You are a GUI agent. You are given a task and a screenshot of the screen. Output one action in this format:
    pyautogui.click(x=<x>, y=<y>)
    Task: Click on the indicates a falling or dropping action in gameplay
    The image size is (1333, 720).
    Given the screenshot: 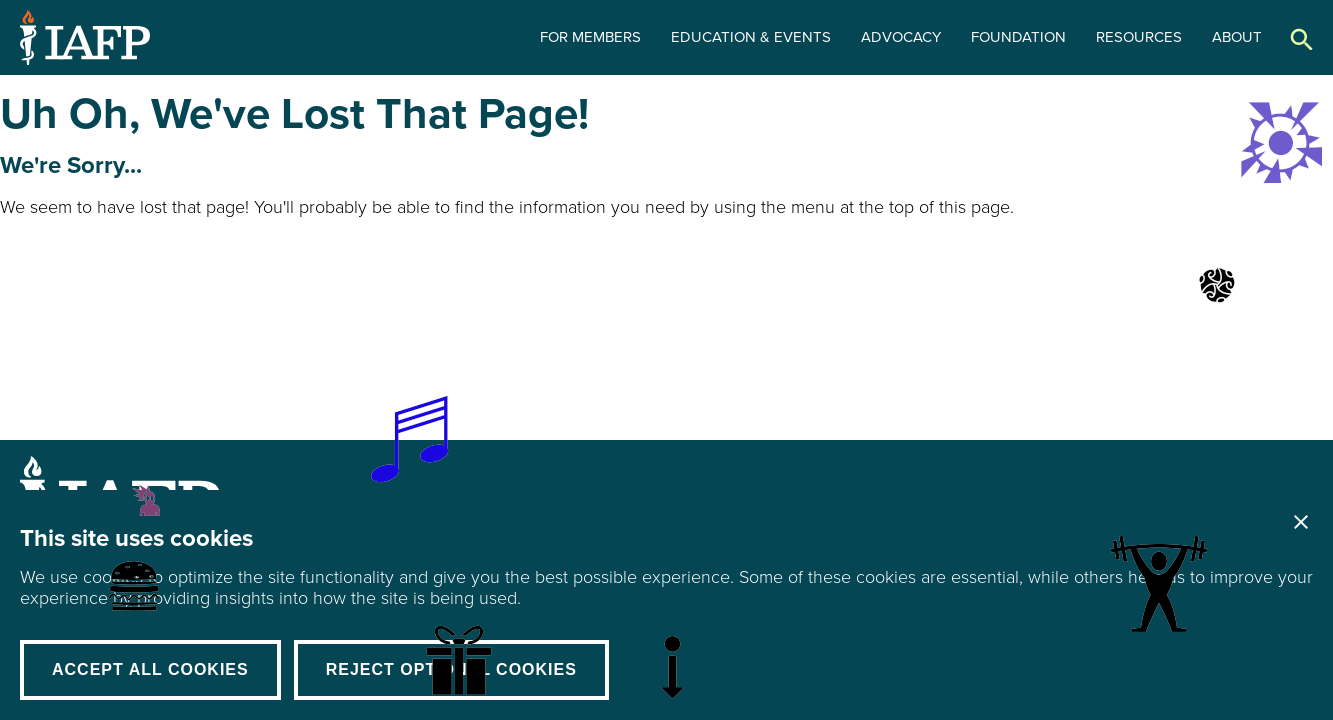 What is the action you would take?
    pyautogui.click(x=672, y=667)
    